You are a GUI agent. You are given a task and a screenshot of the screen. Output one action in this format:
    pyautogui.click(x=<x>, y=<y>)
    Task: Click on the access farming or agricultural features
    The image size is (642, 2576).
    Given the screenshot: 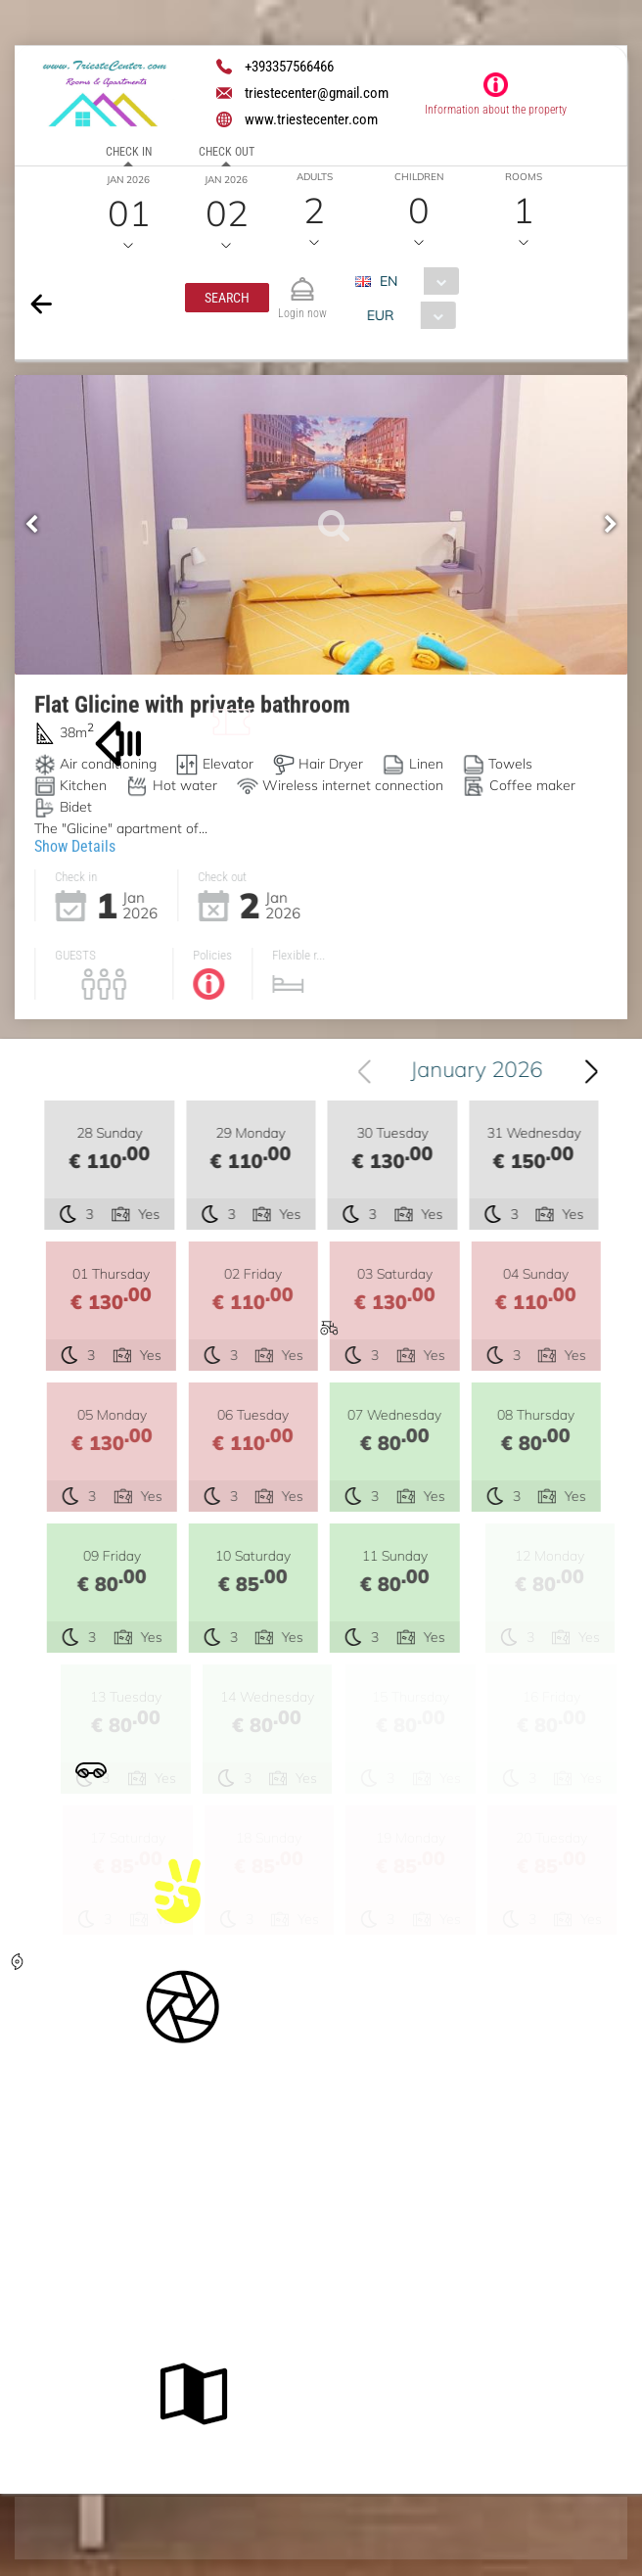 What is the action you would take?
    pyautogui.click(x=329, y=1328)
    